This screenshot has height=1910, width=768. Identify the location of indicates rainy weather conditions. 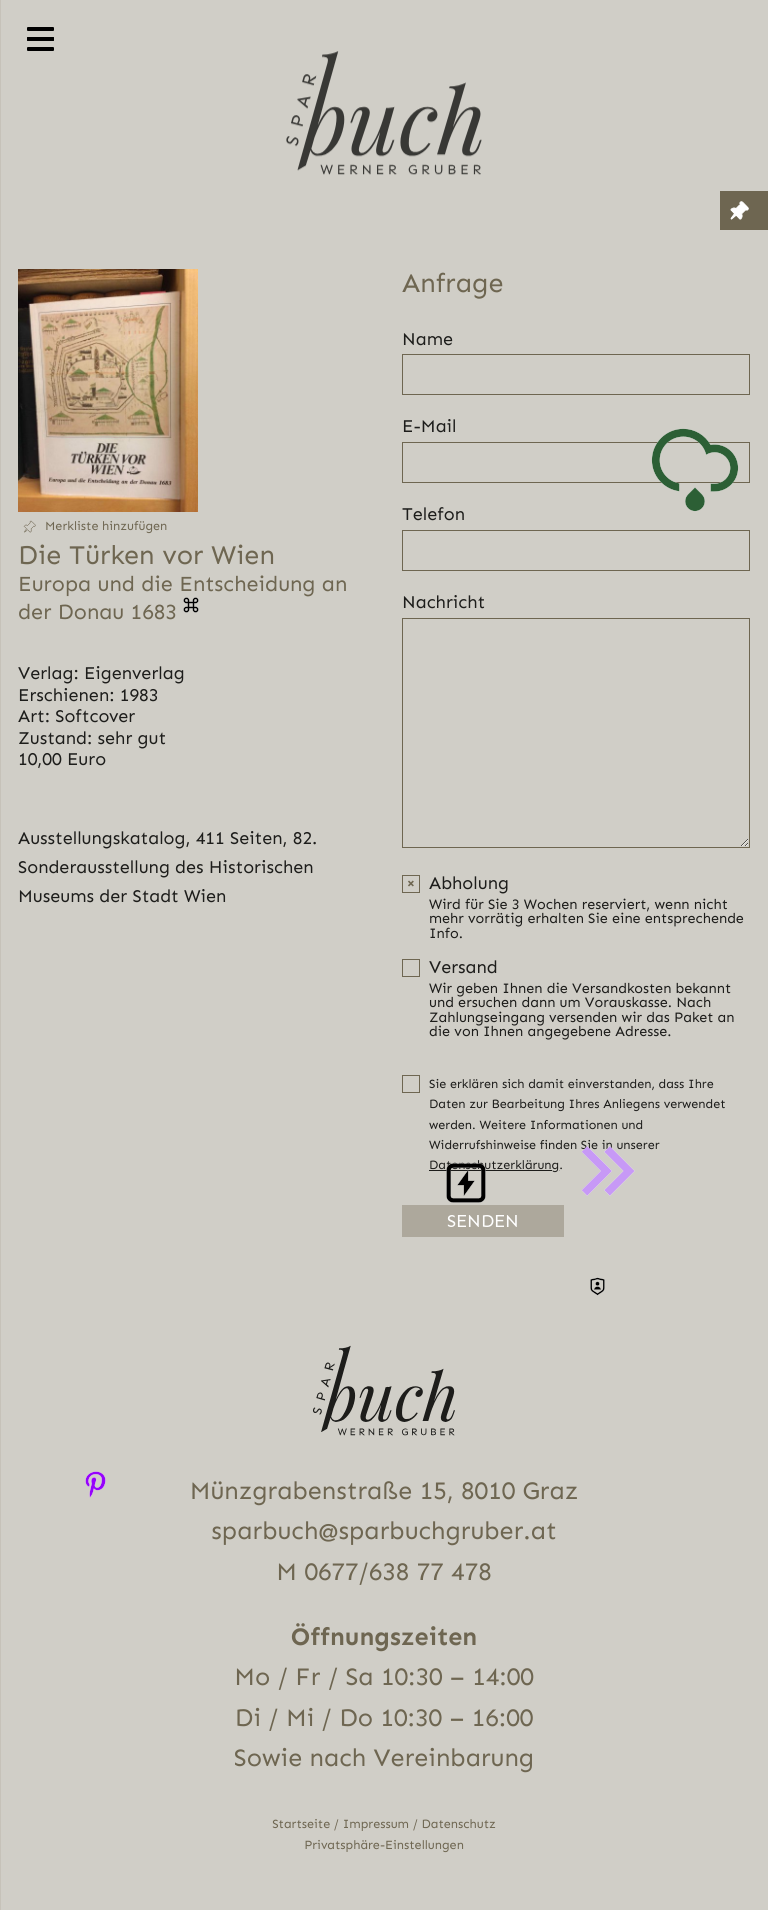
(695, 468).